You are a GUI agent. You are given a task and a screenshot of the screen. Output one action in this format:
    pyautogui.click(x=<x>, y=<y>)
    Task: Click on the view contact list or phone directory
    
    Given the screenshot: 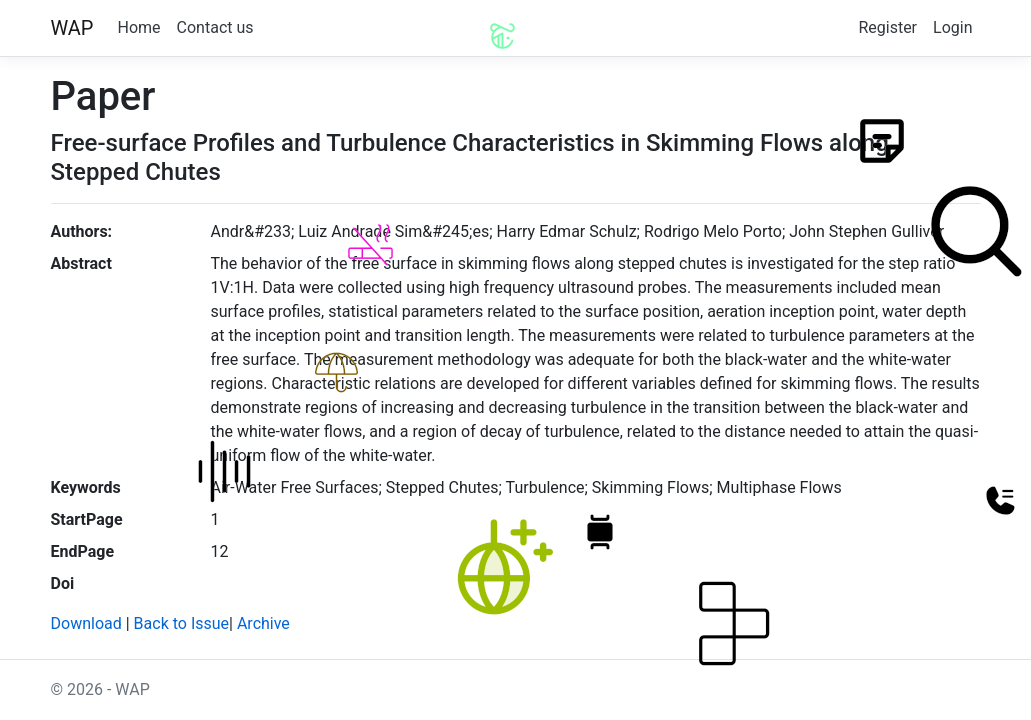 What is the action you would take?
    pyautogui.click(x=1001, y=500)
    